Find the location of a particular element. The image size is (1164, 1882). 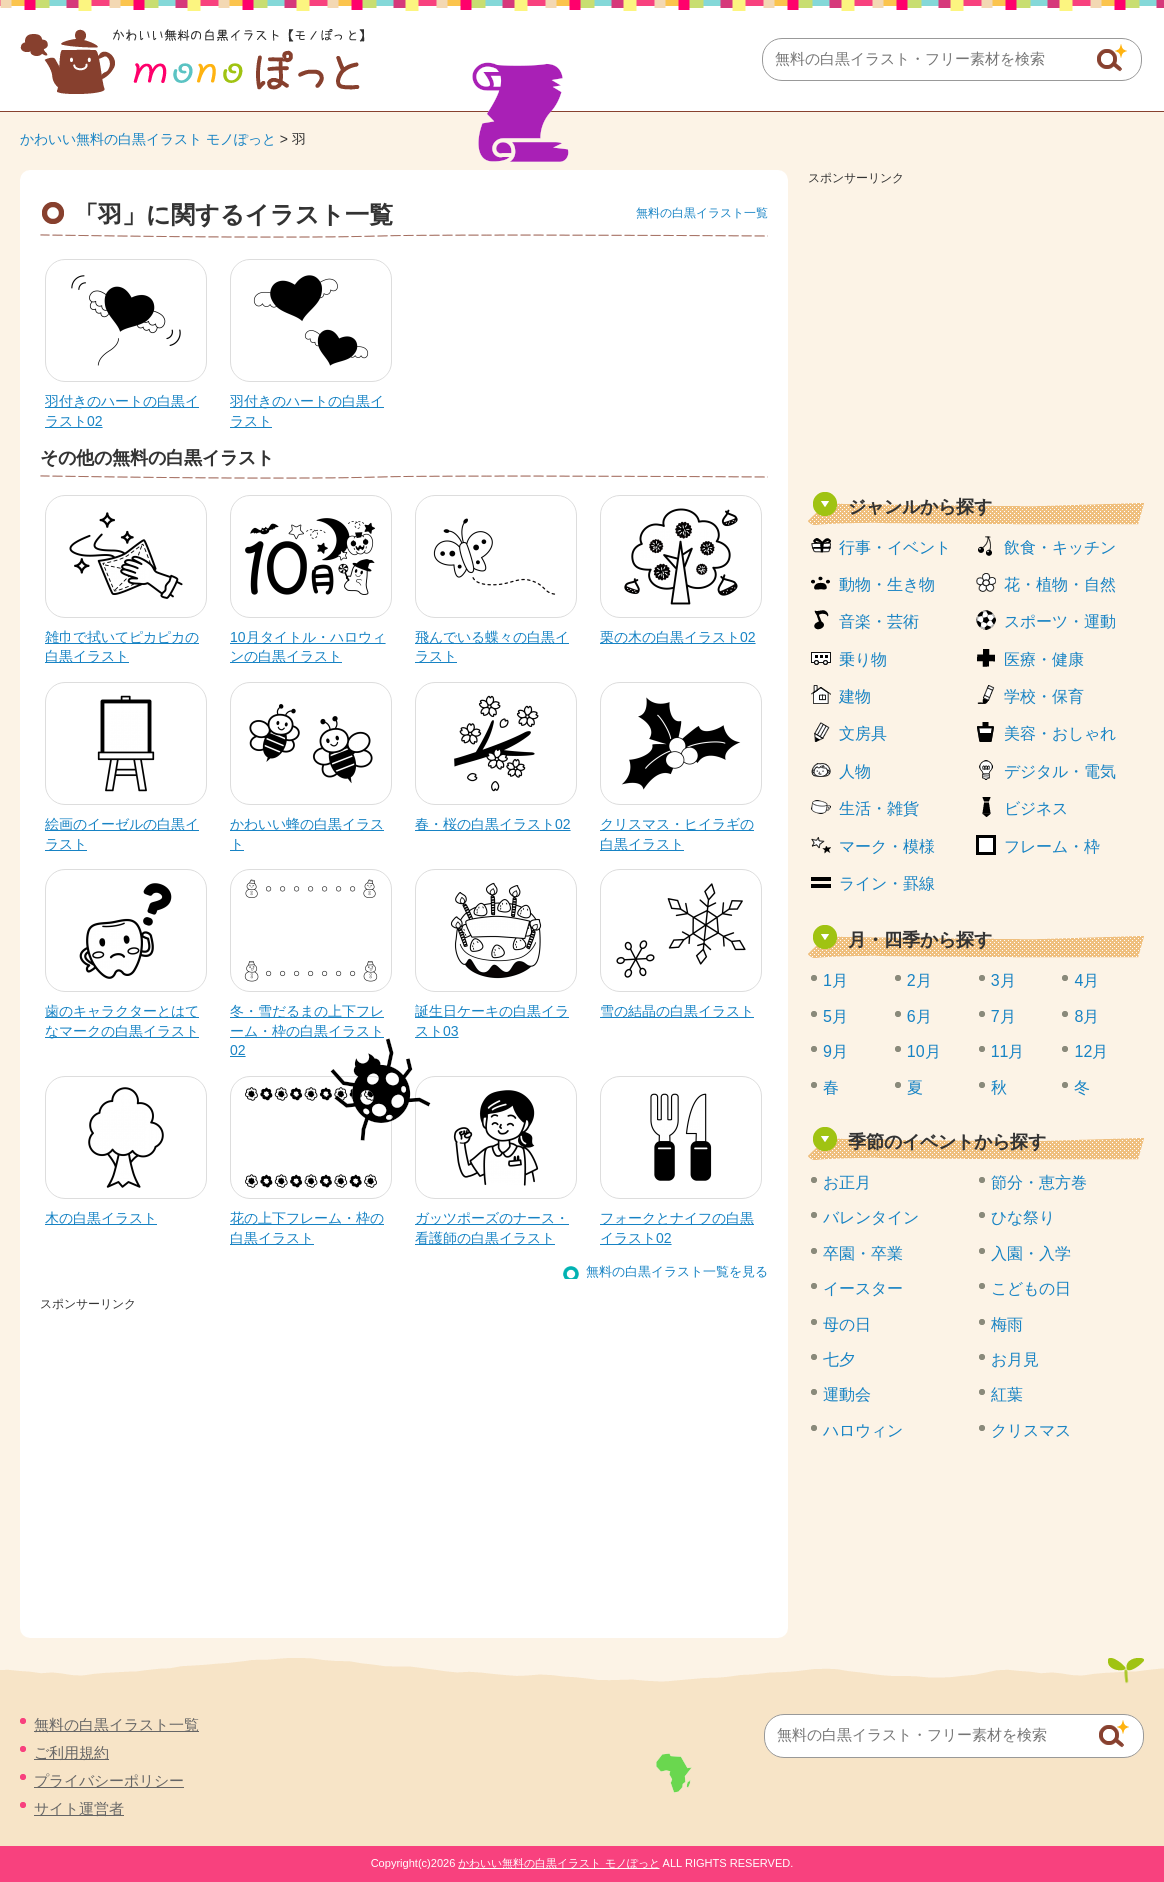

select africa as your region is located at coordinates (674, 1773).